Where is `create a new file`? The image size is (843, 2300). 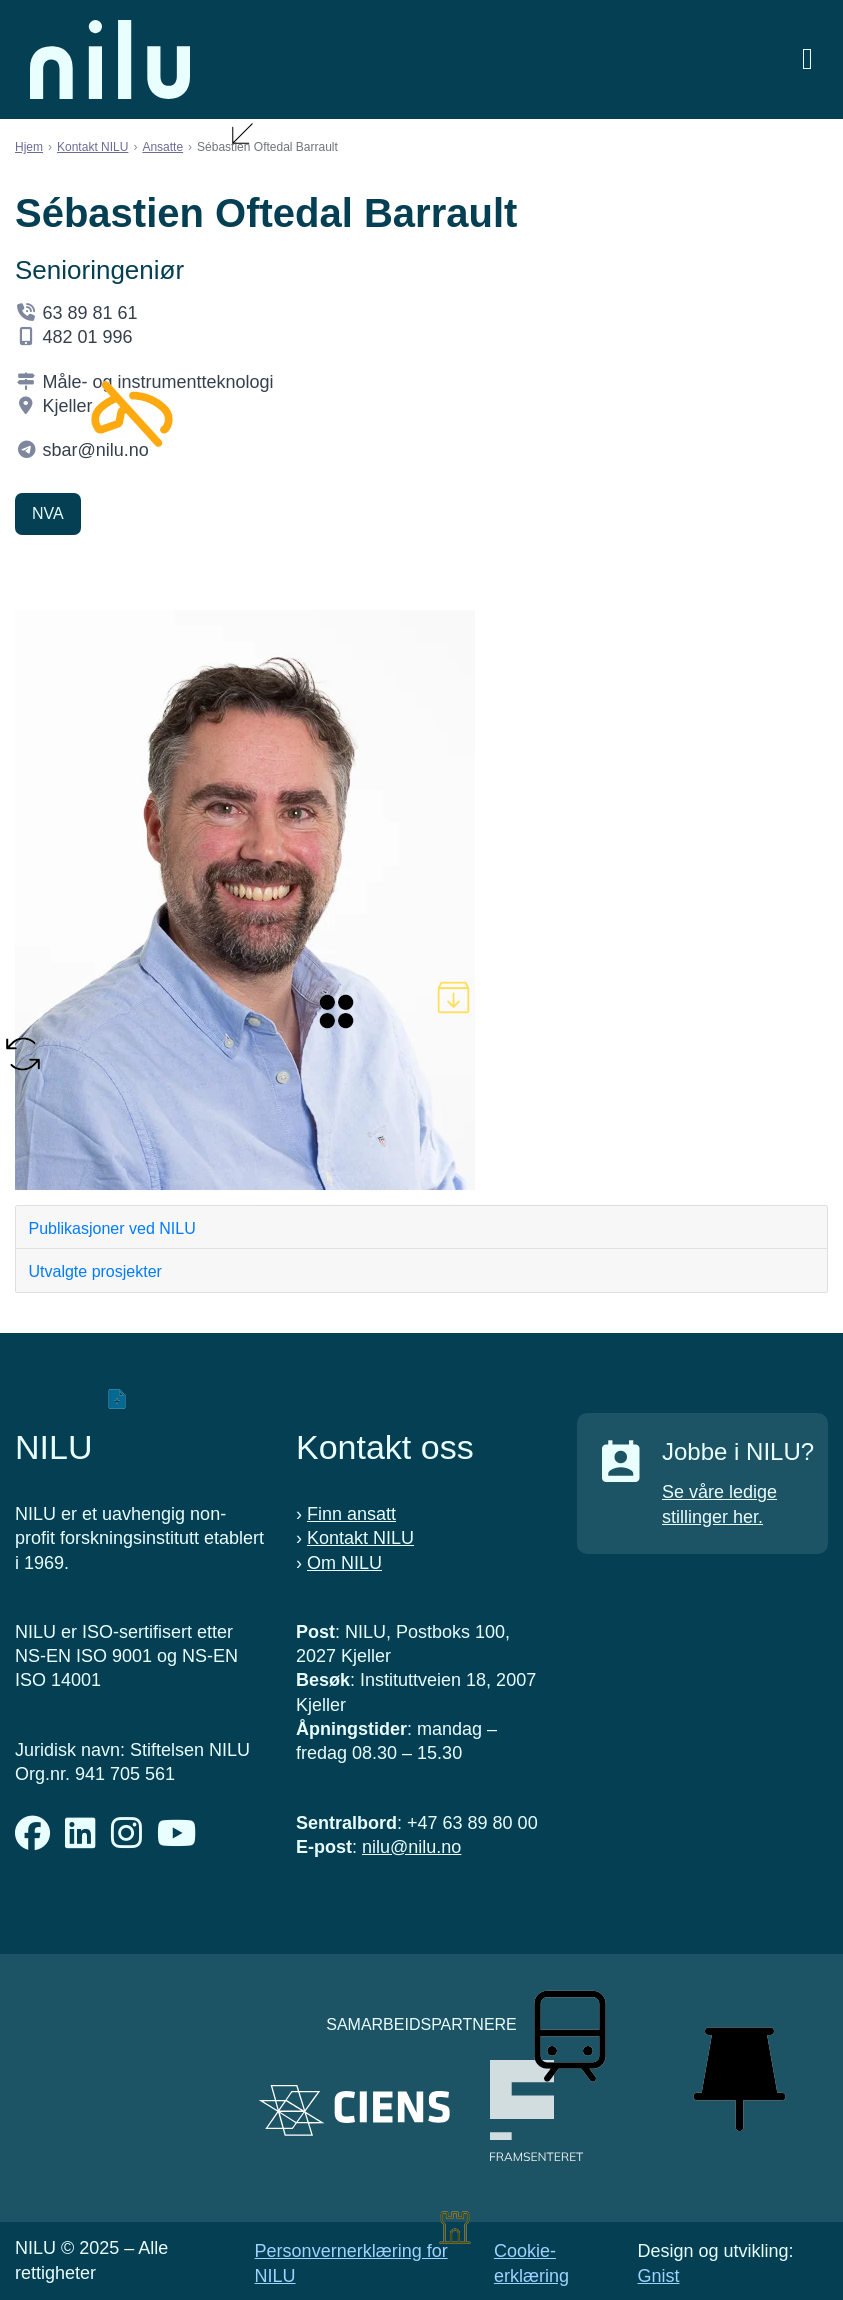
create a new file is located at coordinates (117, 1399).